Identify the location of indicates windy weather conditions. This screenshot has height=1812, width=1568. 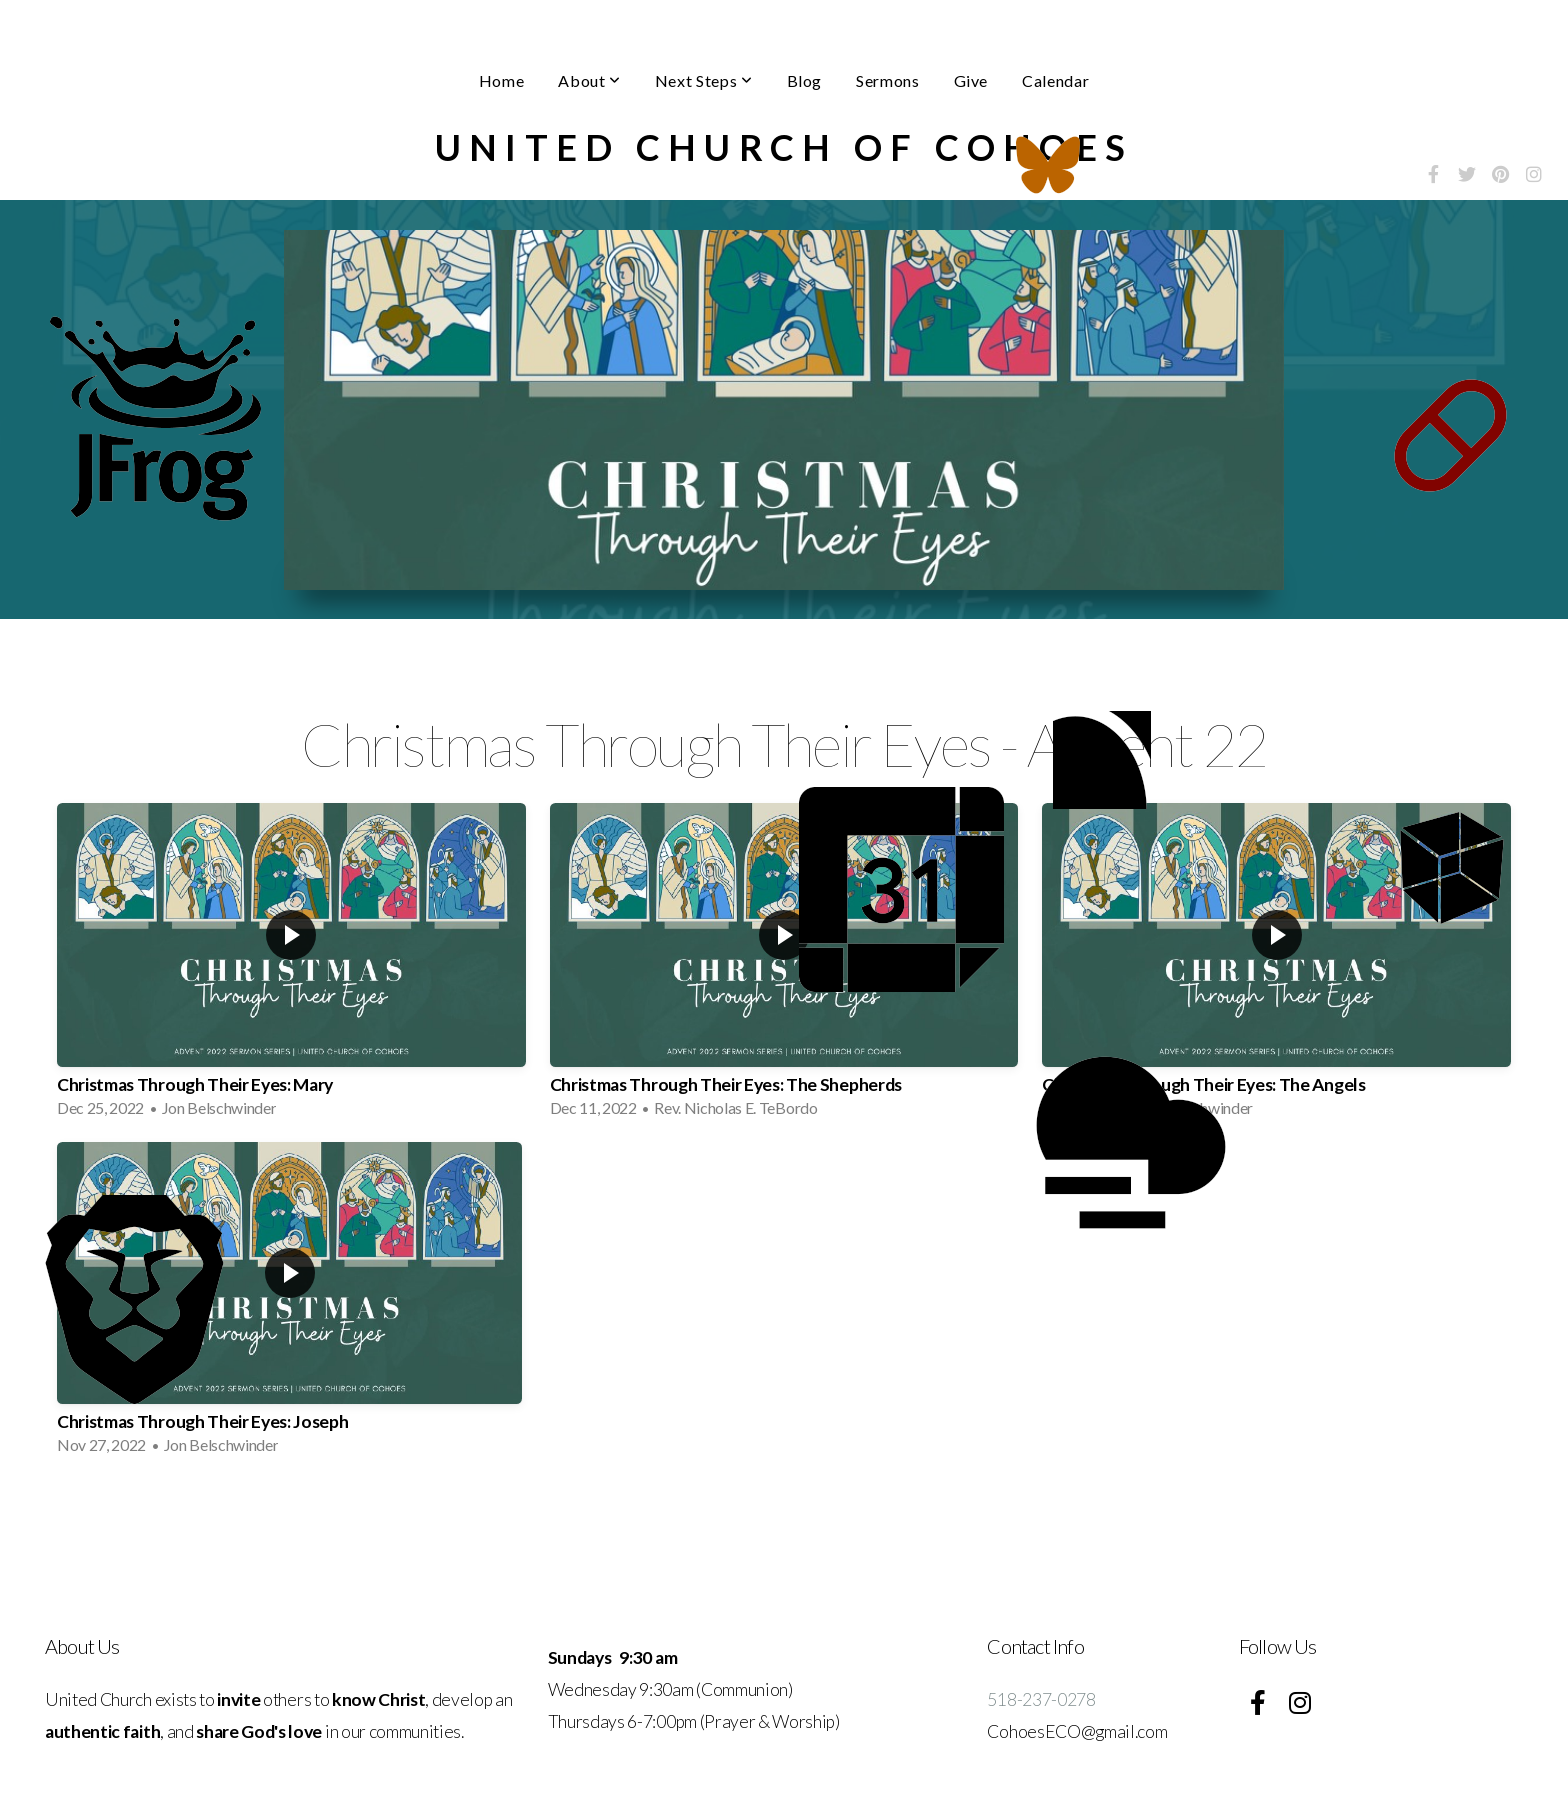
(1131, 1134).